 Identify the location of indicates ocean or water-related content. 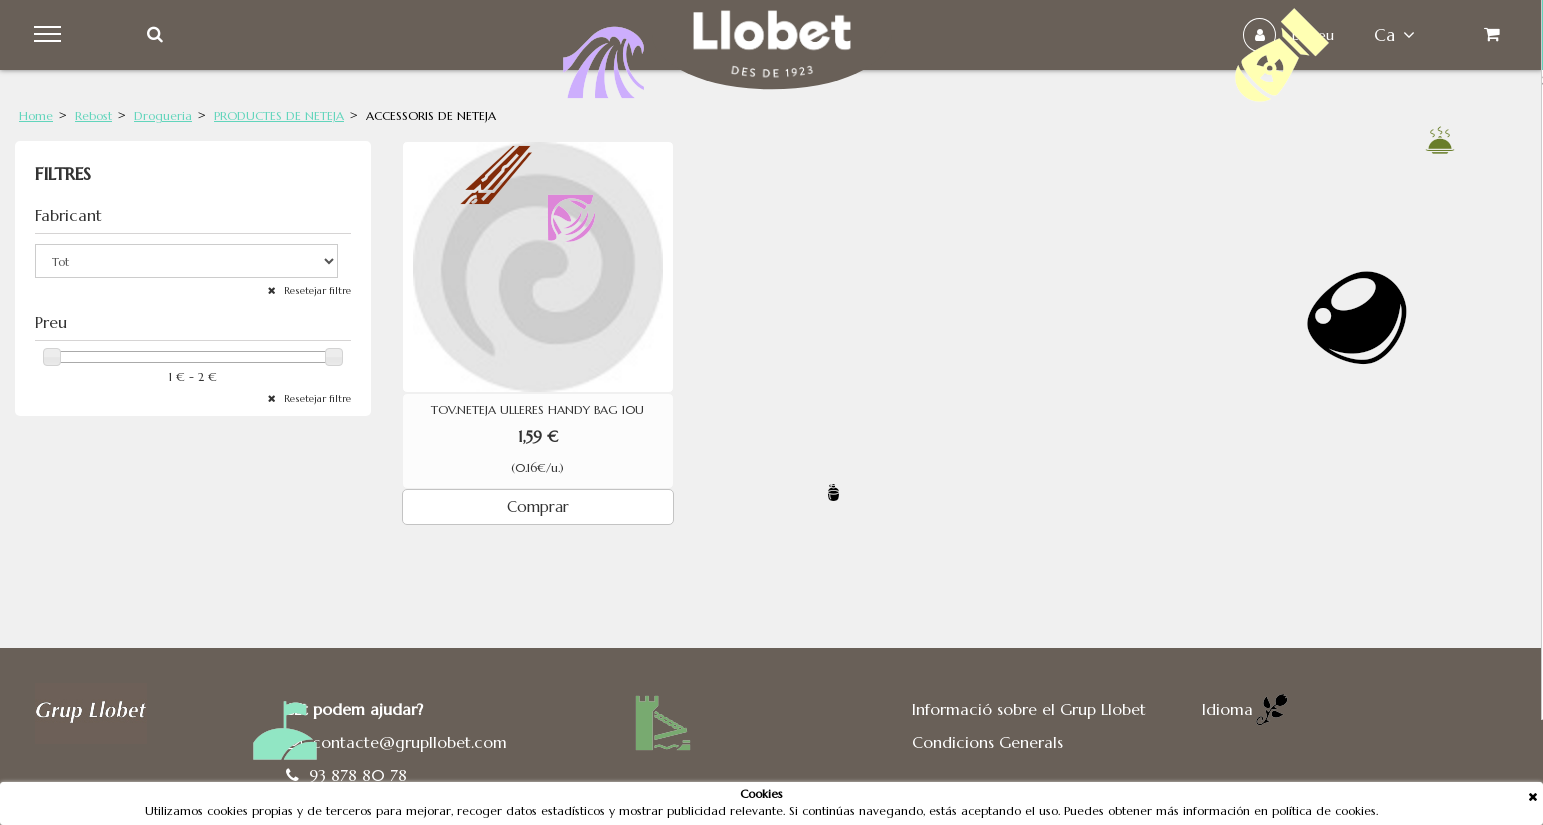
(603, 57).